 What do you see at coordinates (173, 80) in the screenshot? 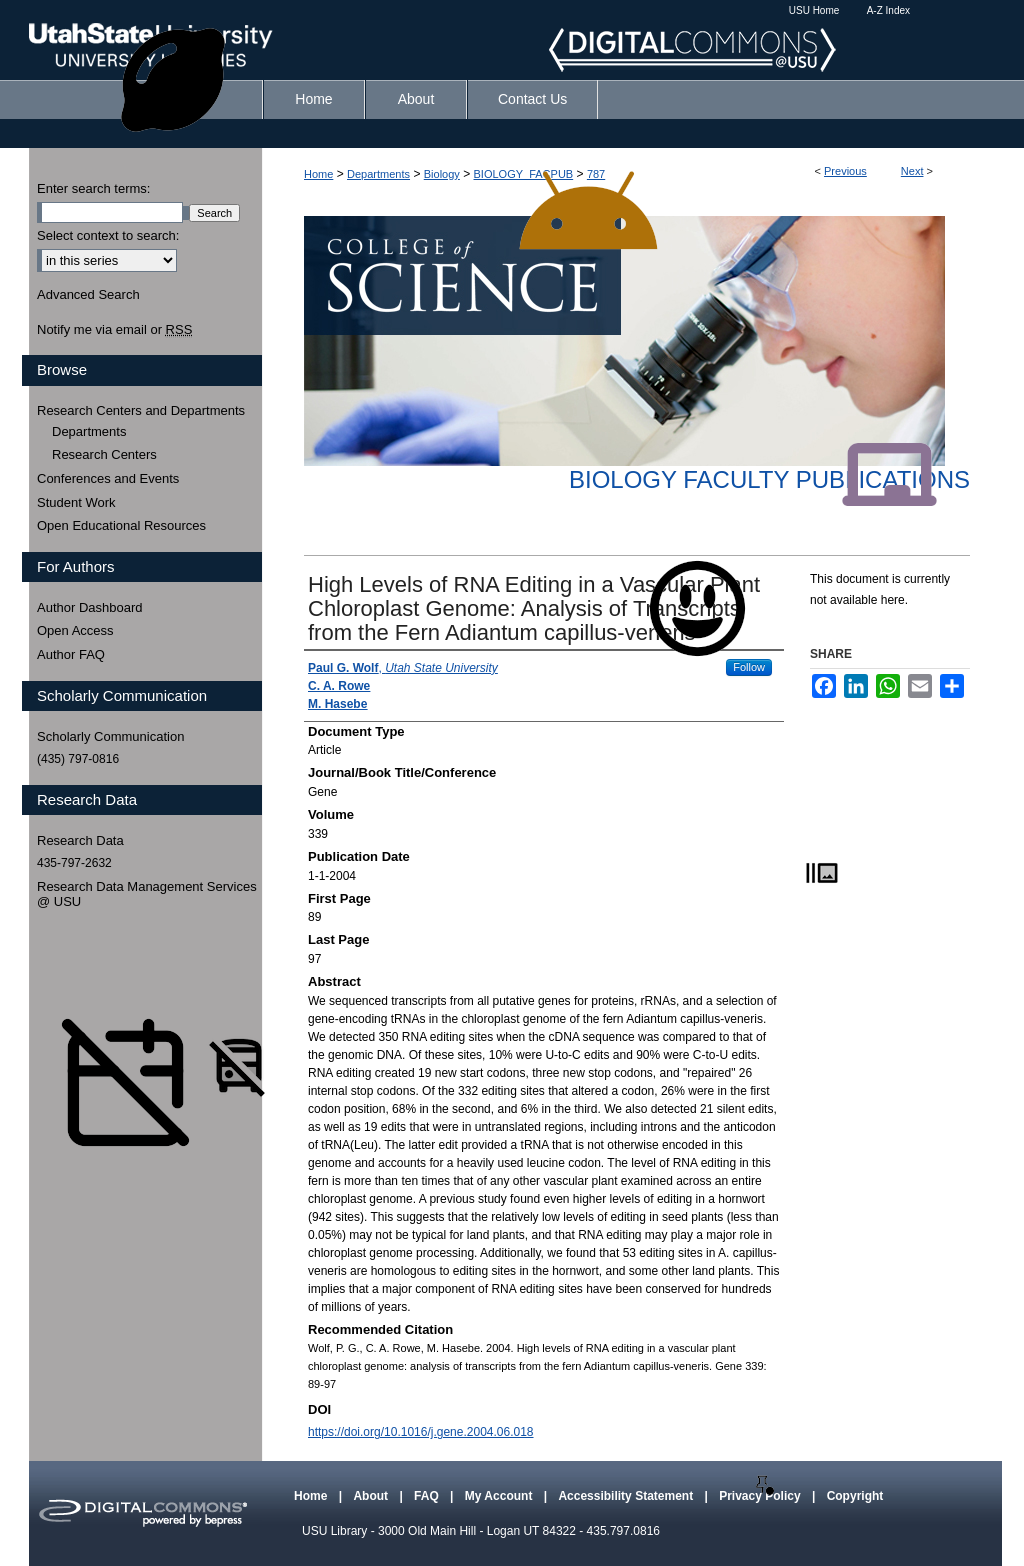
I see `indicates fresh or organic content` at bounding box center [173, 80].